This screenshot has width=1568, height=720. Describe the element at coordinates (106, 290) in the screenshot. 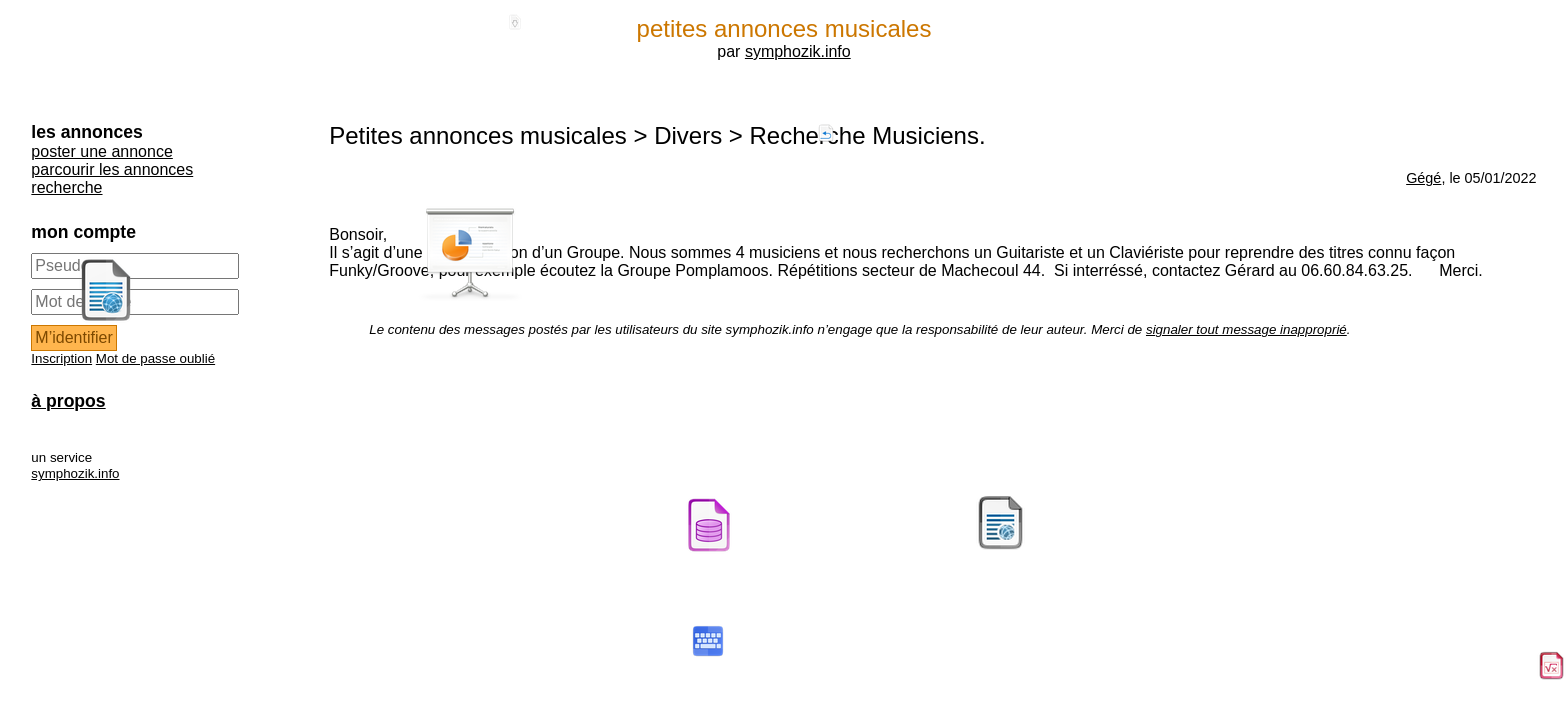

I see `open a libreoffice web document` at that location.